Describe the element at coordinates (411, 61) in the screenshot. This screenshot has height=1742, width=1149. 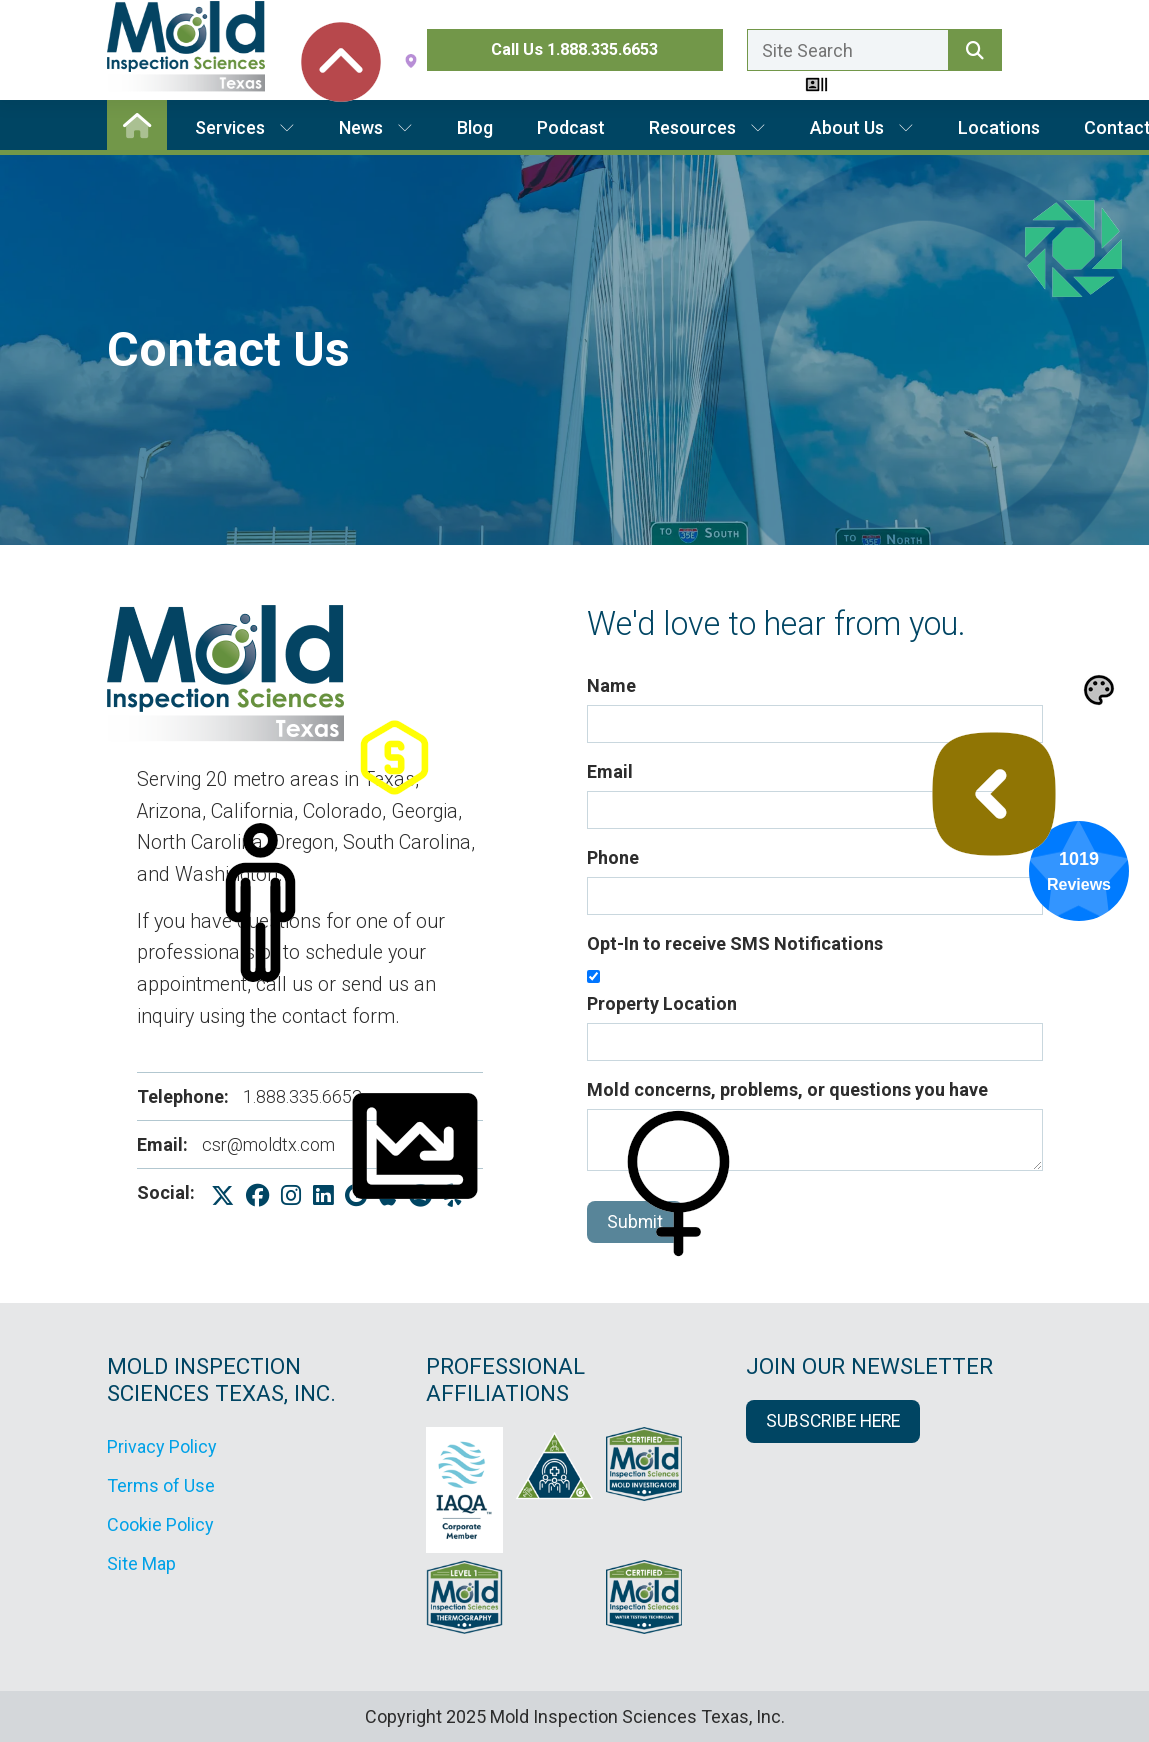
I see `view location on map` at that location.